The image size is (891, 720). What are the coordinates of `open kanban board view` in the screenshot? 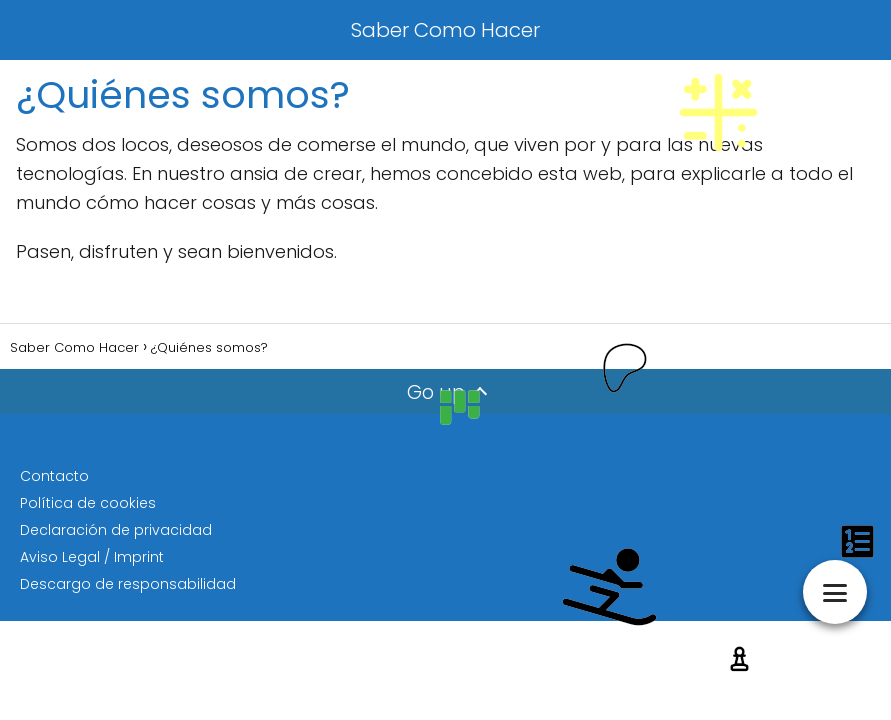 It's located at (459, 406).